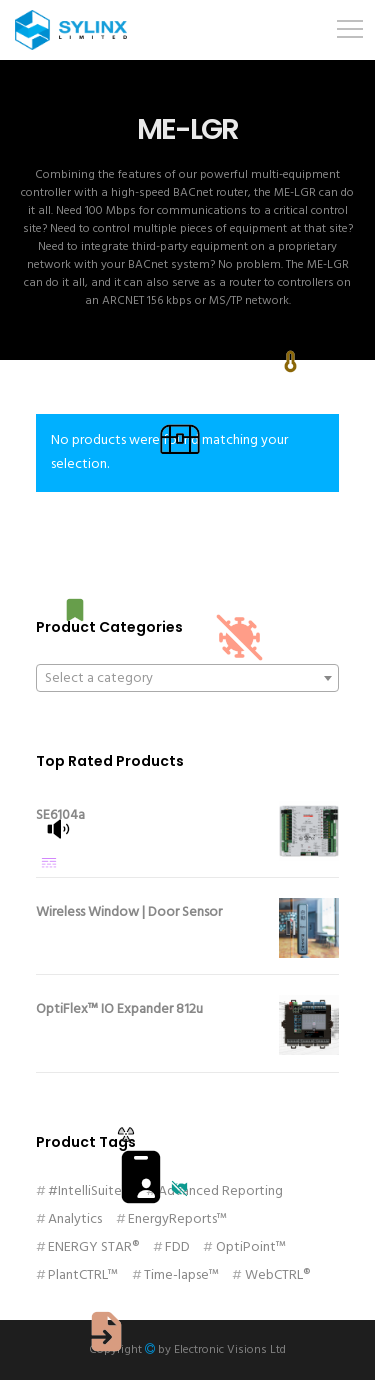  What do you see at coordinates (179, 1188) in the screenshot?
I see `indicates a canceled or declined agreement` at bounding box center [179, 1188].